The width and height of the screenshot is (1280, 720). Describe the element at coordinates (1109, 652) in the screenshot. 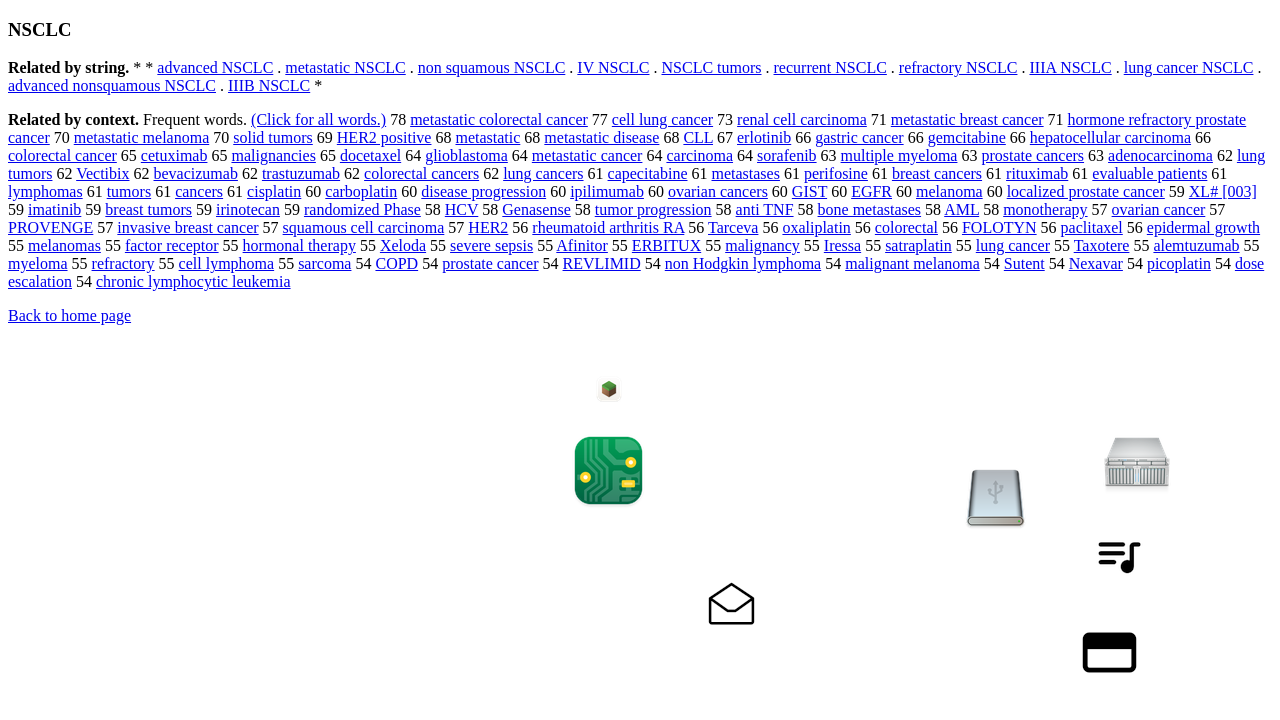

I see `maximize window to full screen` at that location.